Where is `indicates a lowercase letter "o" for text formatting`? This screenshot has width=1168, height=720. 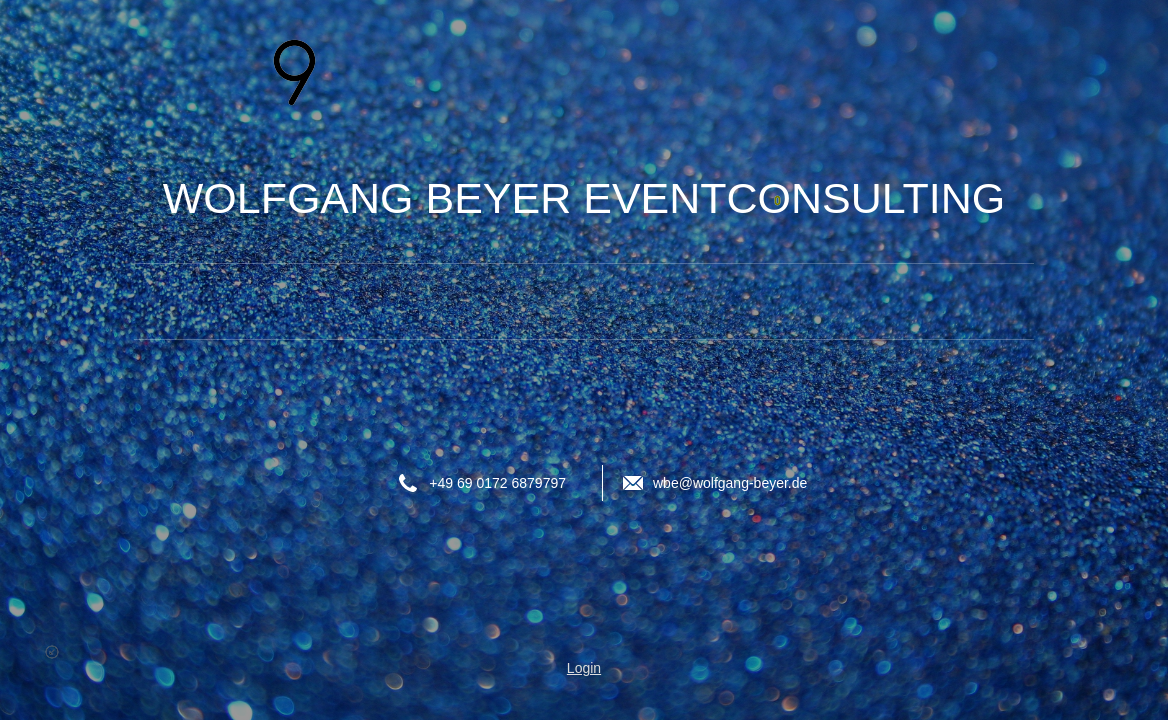 indicates a lowercase letter "o" for text formatting is located at coordinates (777, 200).